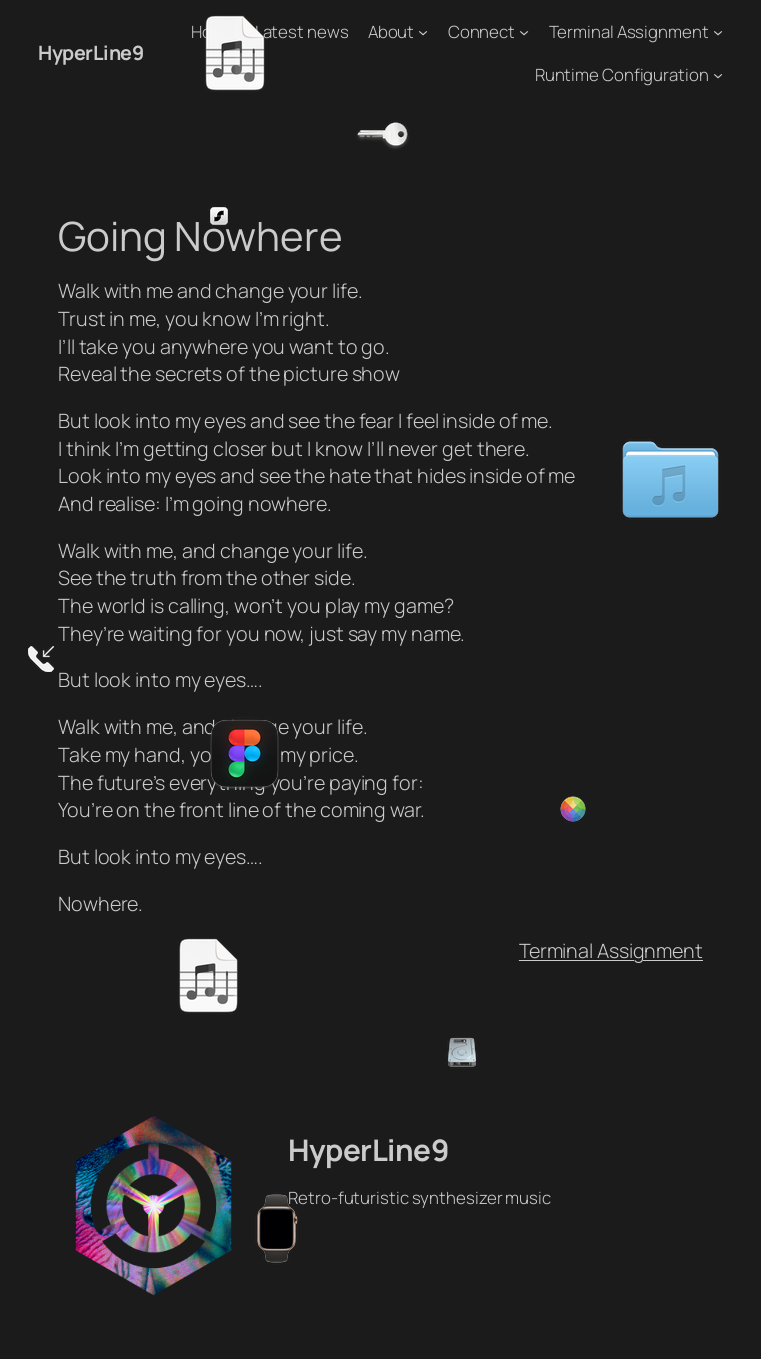 Image resolution: width=761 pixels, height=1359 pixels. What do you see at coordinates (219, 216) in the screenshot?
I see `open screenpipe app` at bounding box center [219, 216].